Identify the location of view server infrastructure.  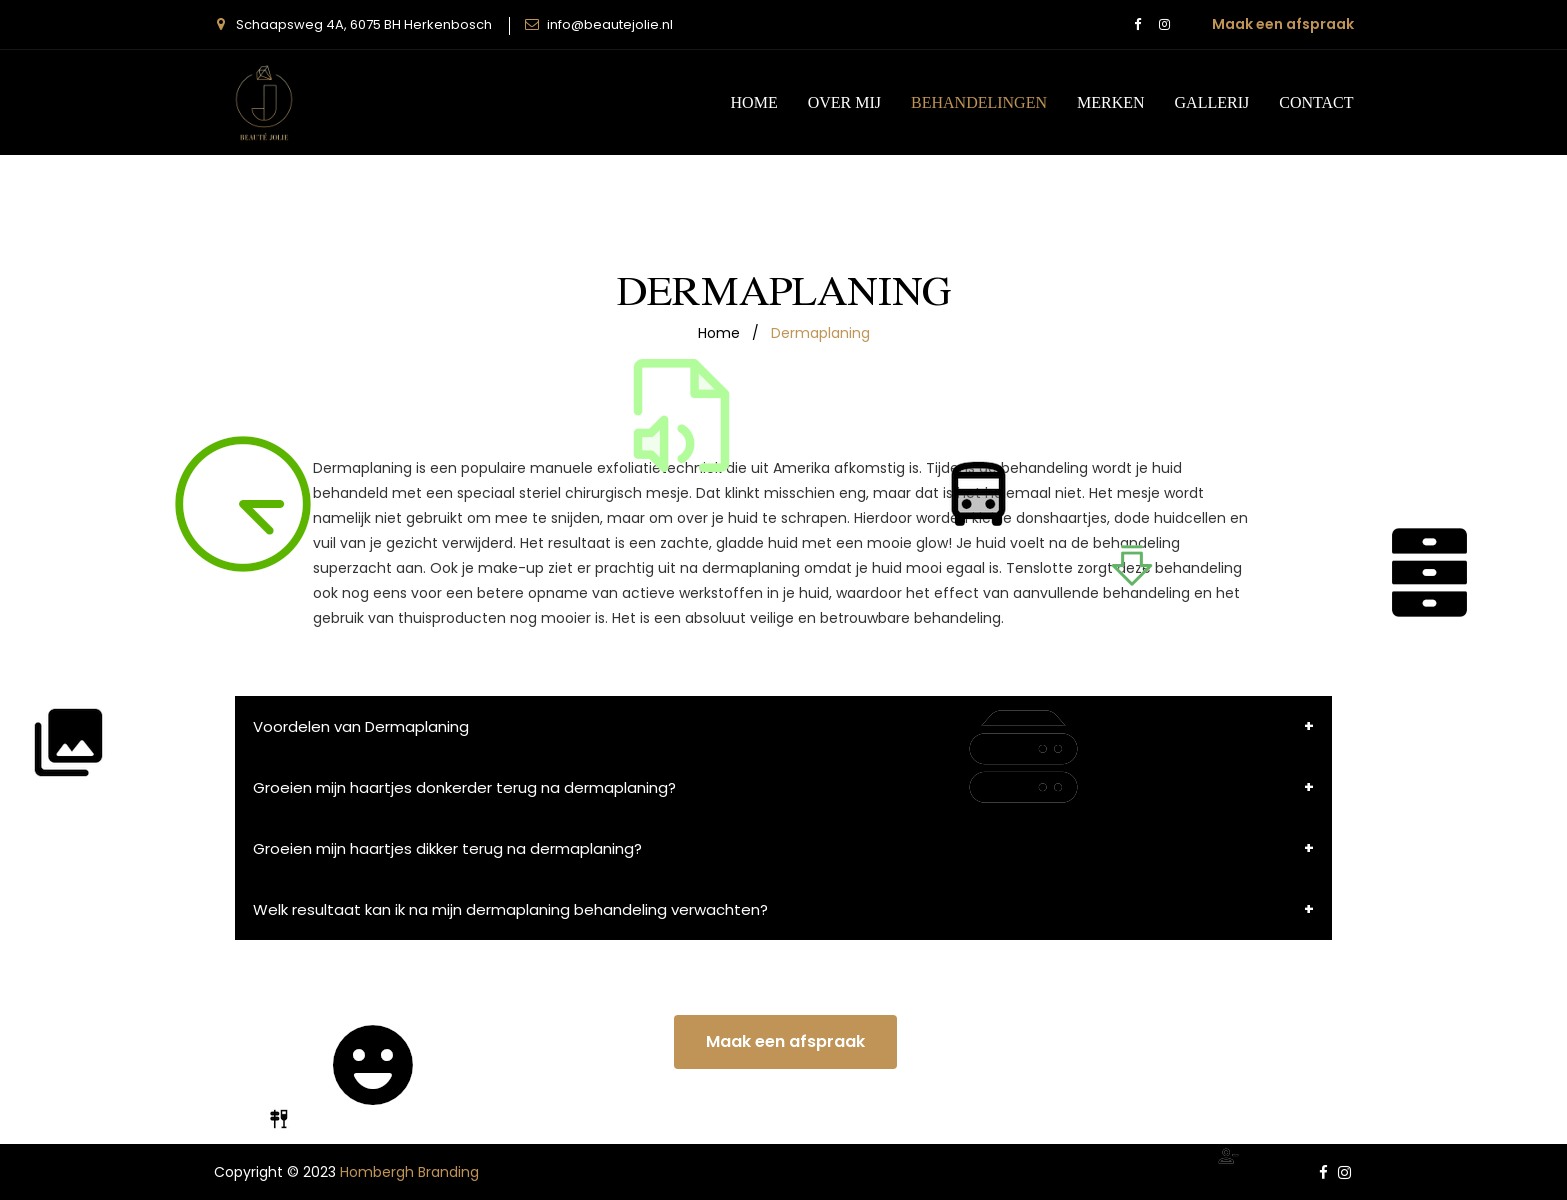
(1023, 756).